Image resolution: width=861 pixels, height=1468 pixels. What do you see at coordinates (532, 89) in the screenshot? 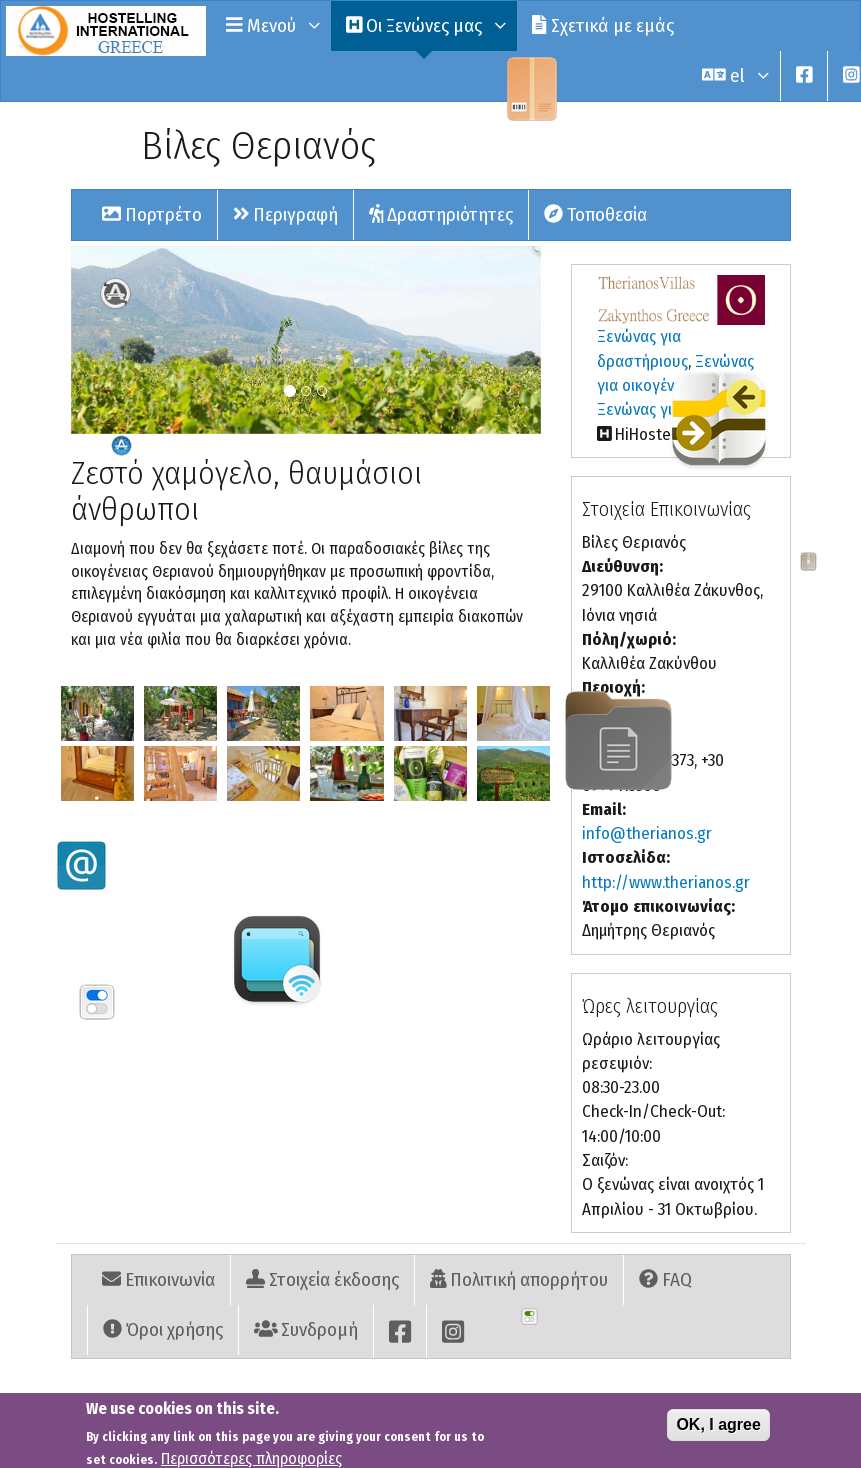
I see `install or manage software packages` at bounding box center [532, 89].